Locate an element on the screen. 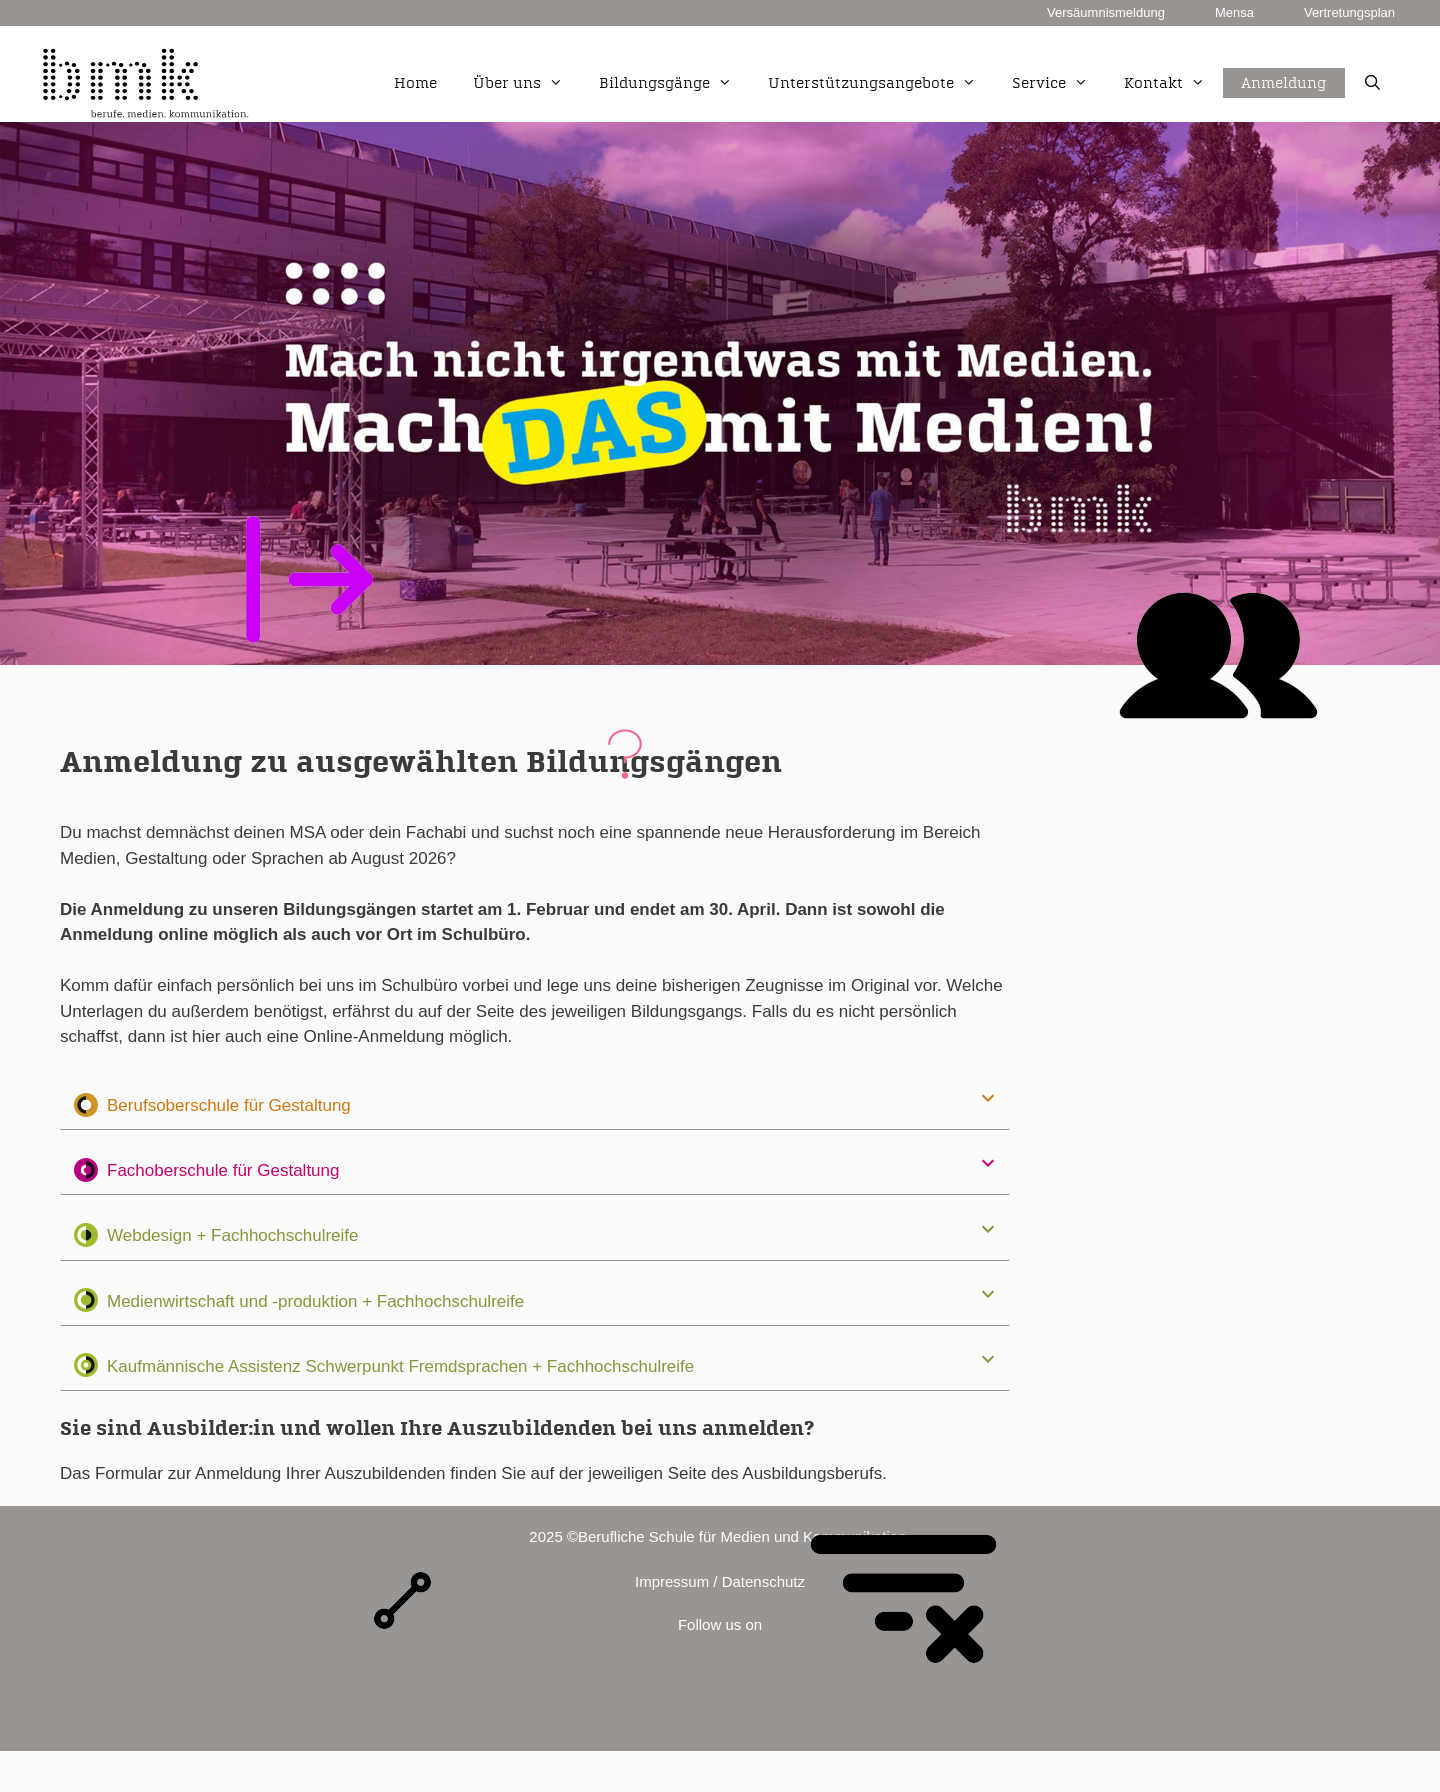 This screenshot has width=1440, height=1792. draw a line between two points is located at coordinates (402, 1600).